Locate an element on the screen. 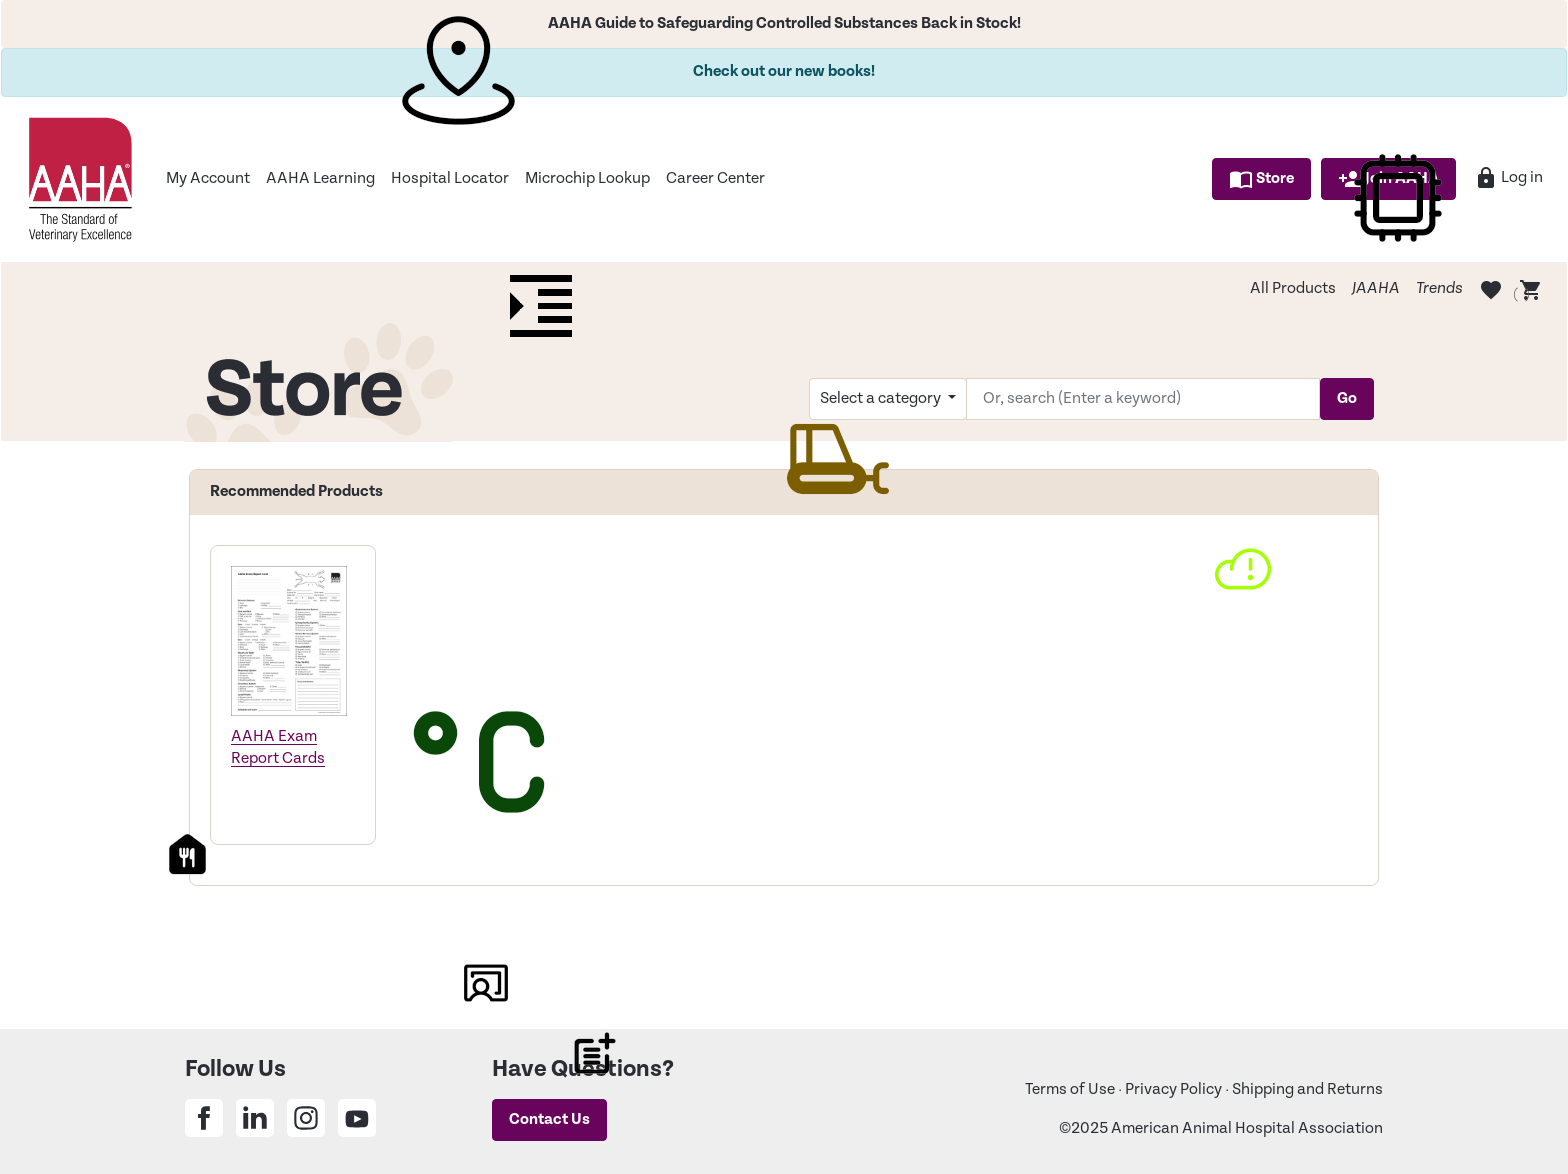 The width and height of the screenshot is (1568, 1174). increase text indentation is located at coordinates (541, 306).